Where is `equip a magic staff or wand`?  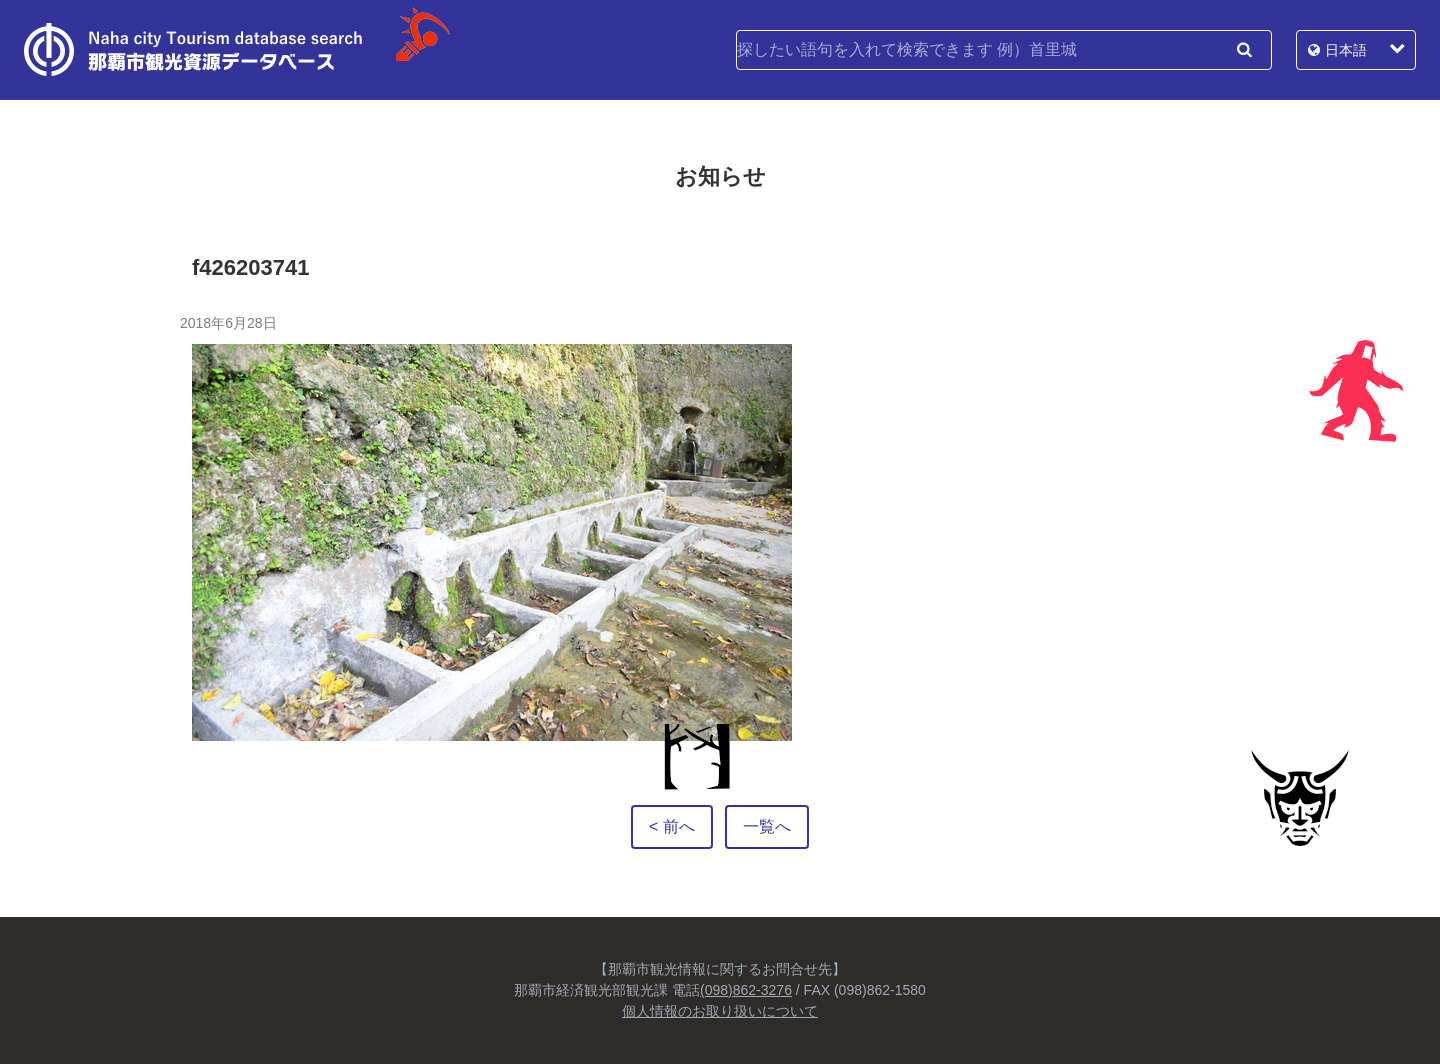
equip a magic staff or wand is located at coordinates (423, 34).